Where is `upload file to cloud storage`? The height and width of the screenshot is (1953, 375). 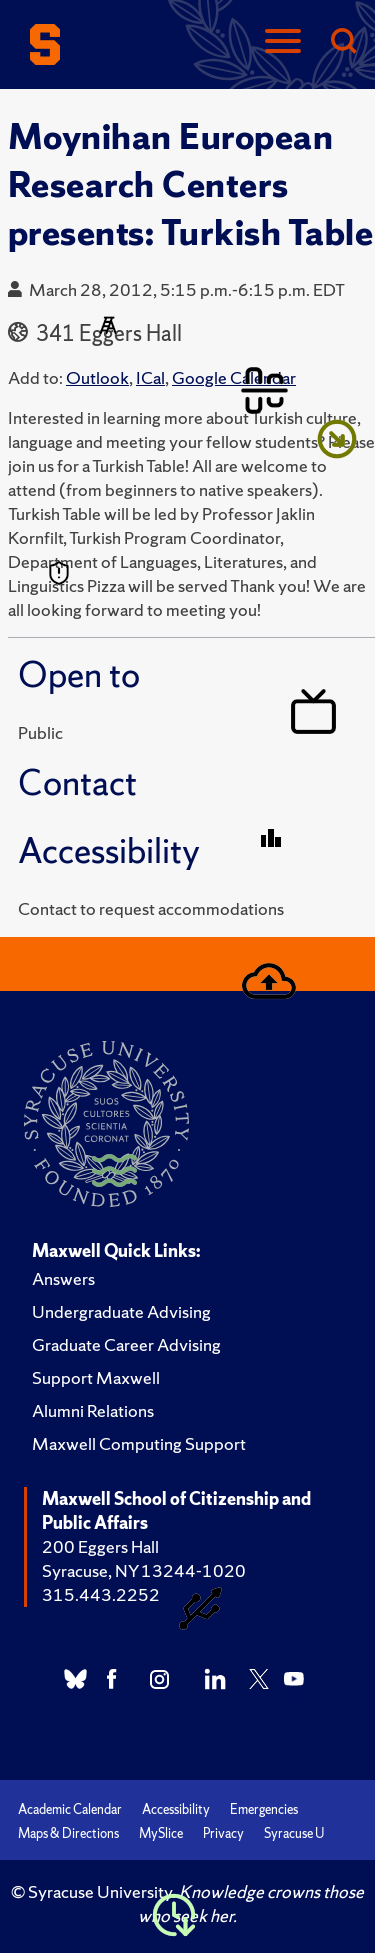
upload file to cloud storage is located at coordinates (269, 981).